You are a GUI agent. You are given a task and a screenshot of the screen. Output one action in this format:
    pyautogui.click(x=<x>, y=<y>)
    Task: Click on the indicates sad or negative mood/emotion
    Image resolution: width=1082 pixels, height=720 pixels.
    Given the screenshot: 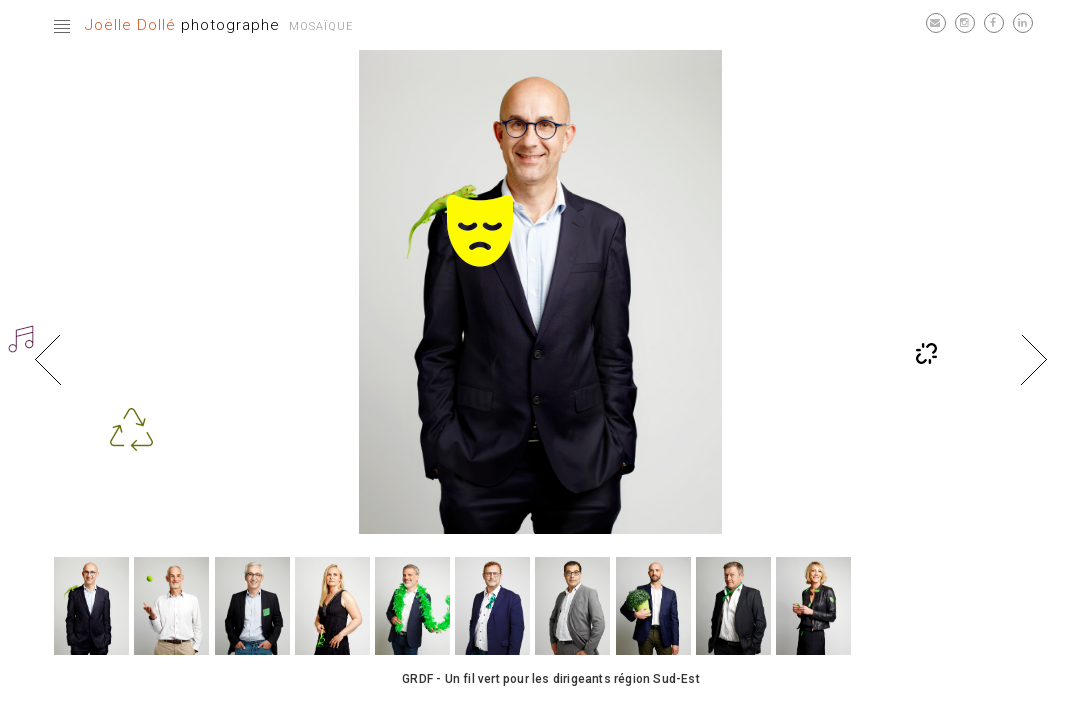 What is the action you would take?
    pyautogui.click(x=480, y=228)
    